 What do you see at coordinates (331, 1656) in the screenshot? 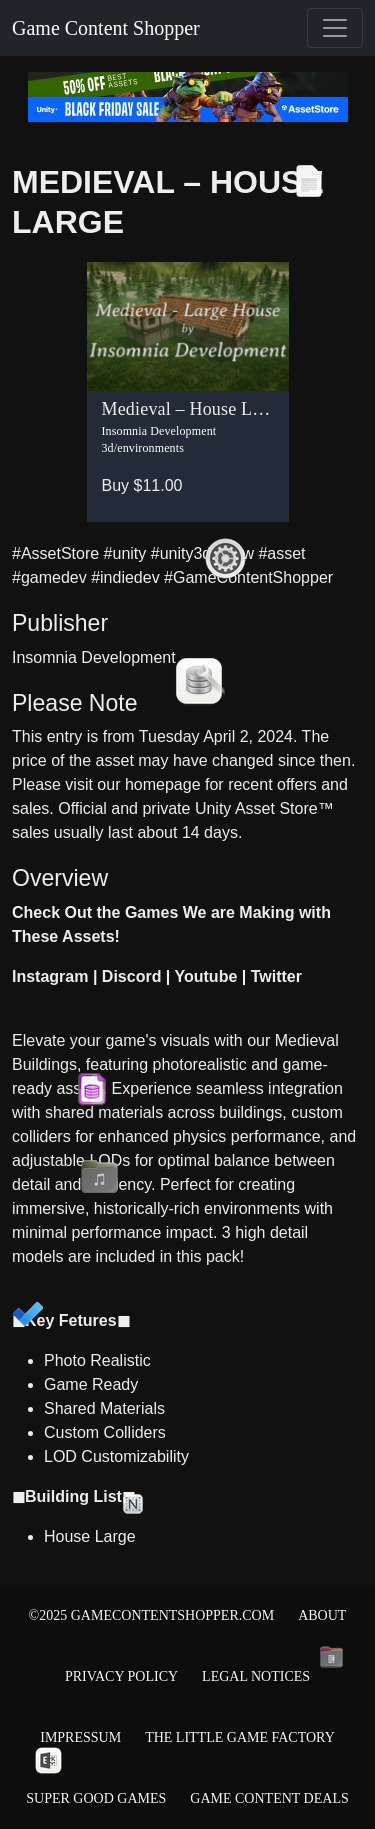
I see `access your templates folder` at bounding box center [331, 1656].